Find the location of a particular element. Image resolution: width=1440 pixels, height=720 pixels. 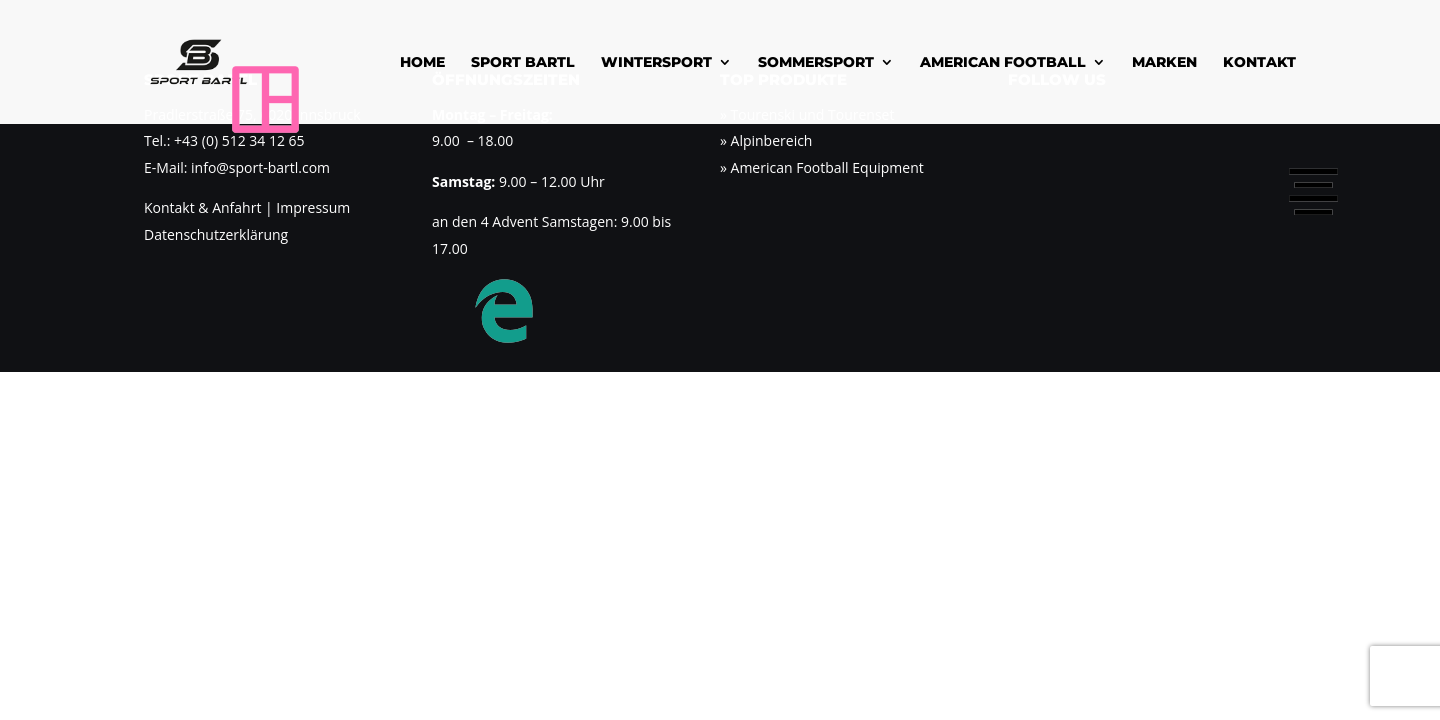

open Microsoft Edge browser is located at coordinates (504, 311).